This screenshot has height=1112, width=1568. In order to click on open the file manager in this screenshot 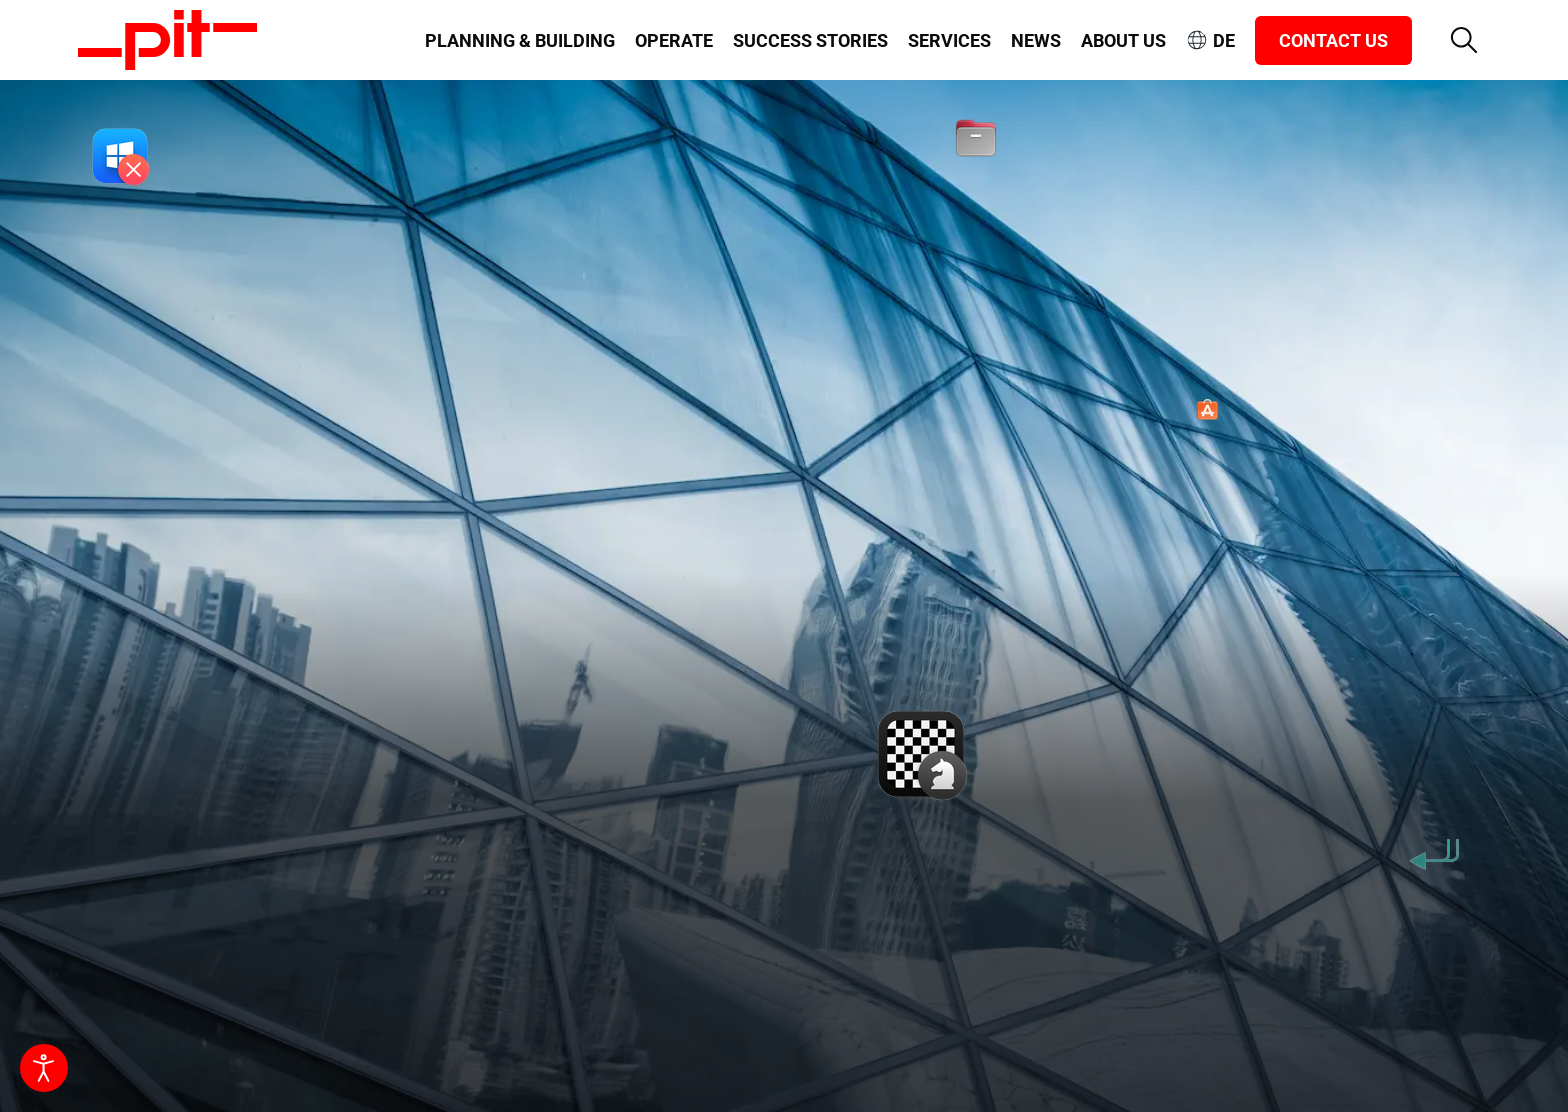, I will do `click(976, 138)`.